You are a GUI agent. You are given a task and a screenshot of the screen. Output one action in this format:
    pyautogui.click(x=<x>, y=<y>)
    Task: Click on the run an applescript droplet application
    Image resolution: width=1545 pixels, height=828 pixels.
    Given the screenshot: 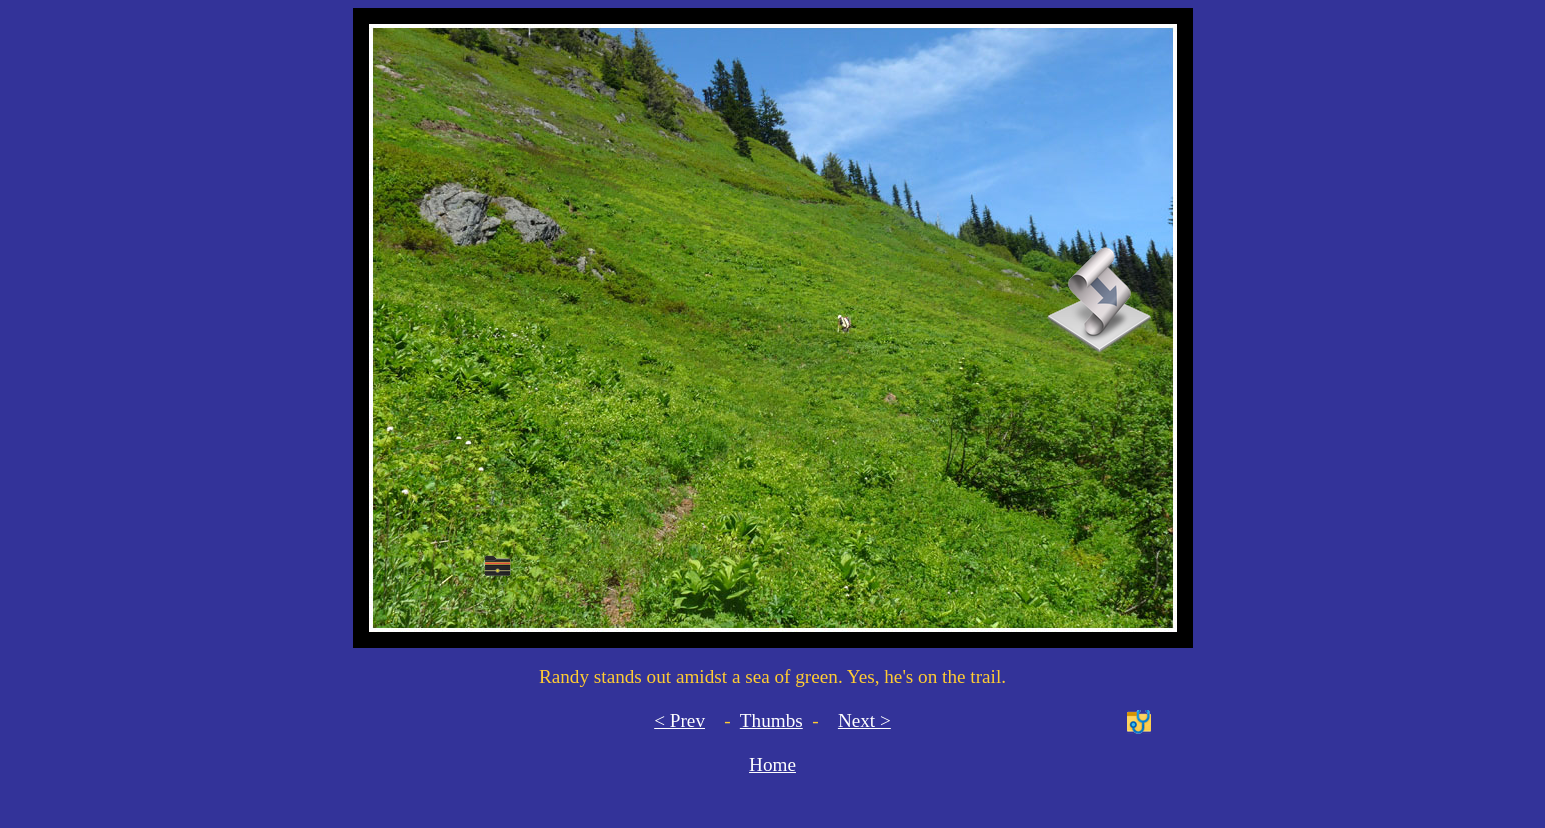 What is the action you would take?
    pyautogui.click(x=1099, y=299)
    